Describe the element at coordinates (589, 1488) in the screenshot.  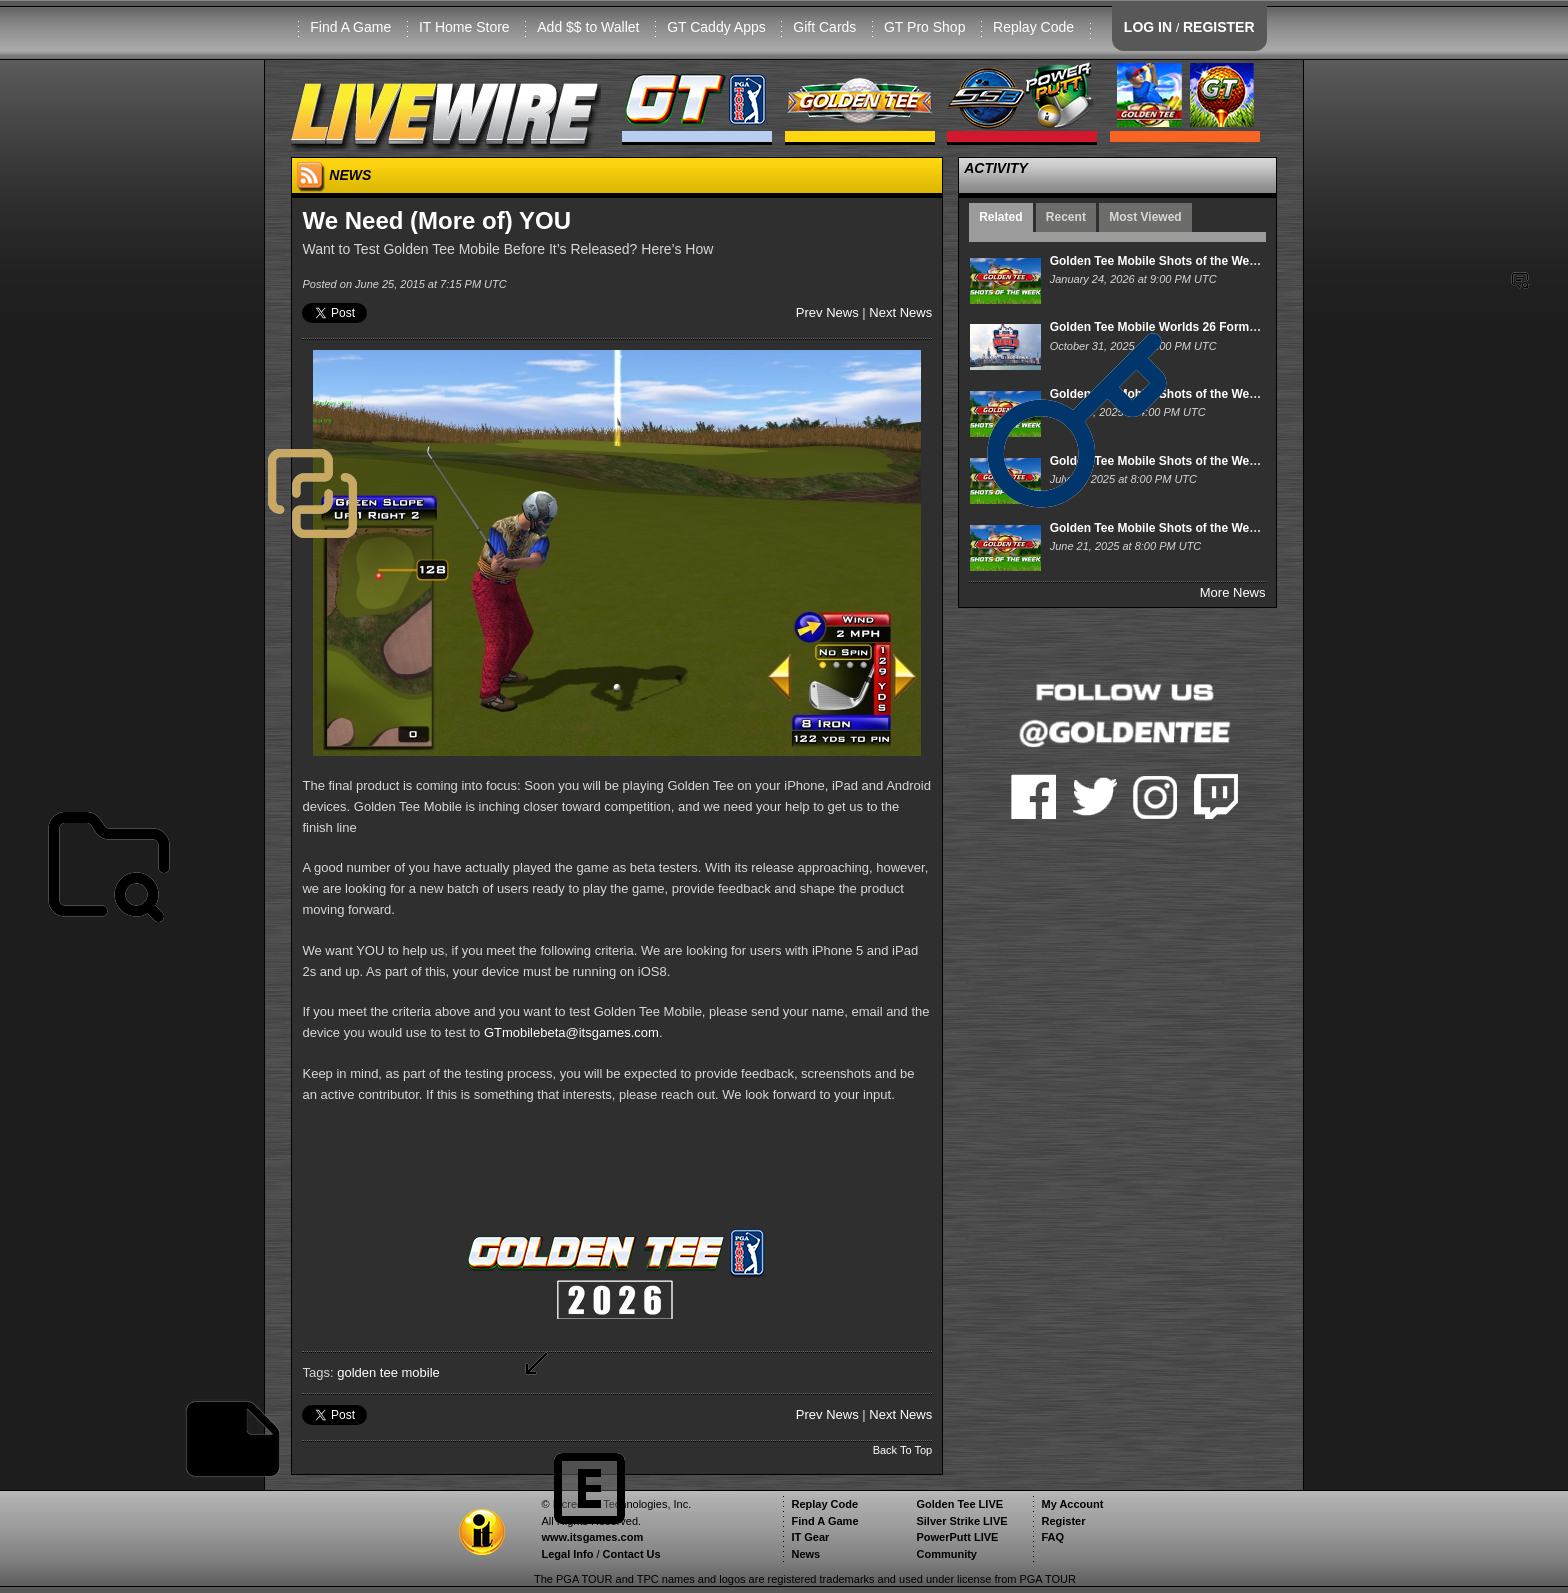
I see `indicates explicit content warning` at that location.